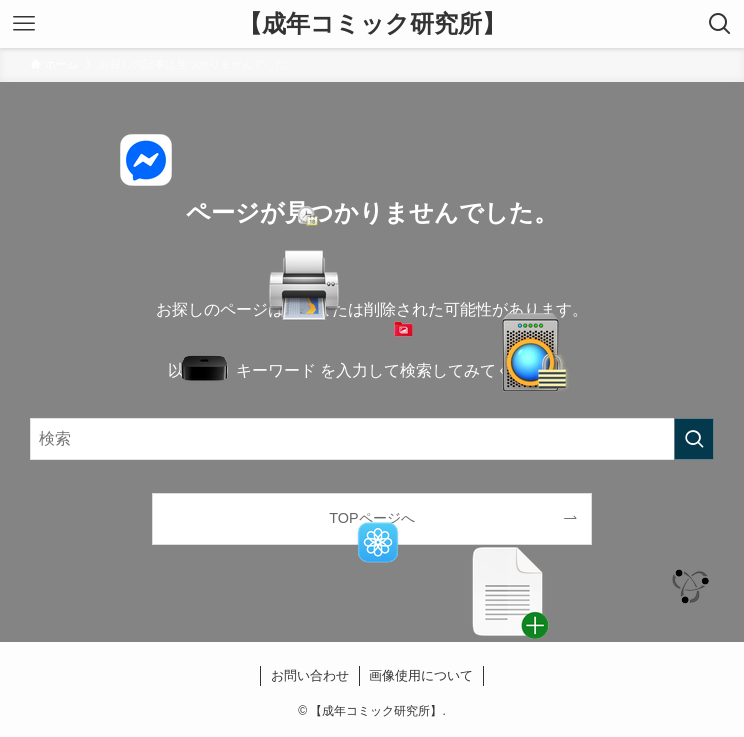  Describe the element at coordinates (204, 361) in the screenshot. I see `apple tv 4k (3rd generation) device` at that location.